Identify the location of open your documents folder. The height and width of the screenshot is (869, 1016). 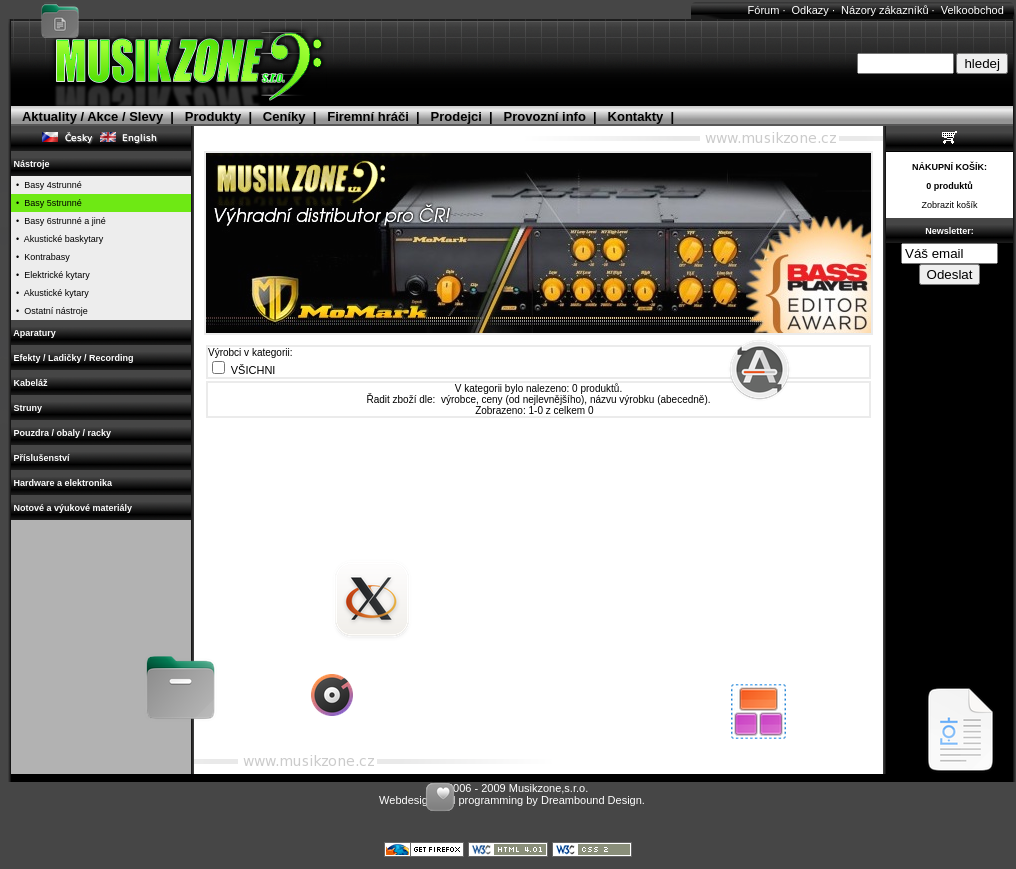
(60, 21).